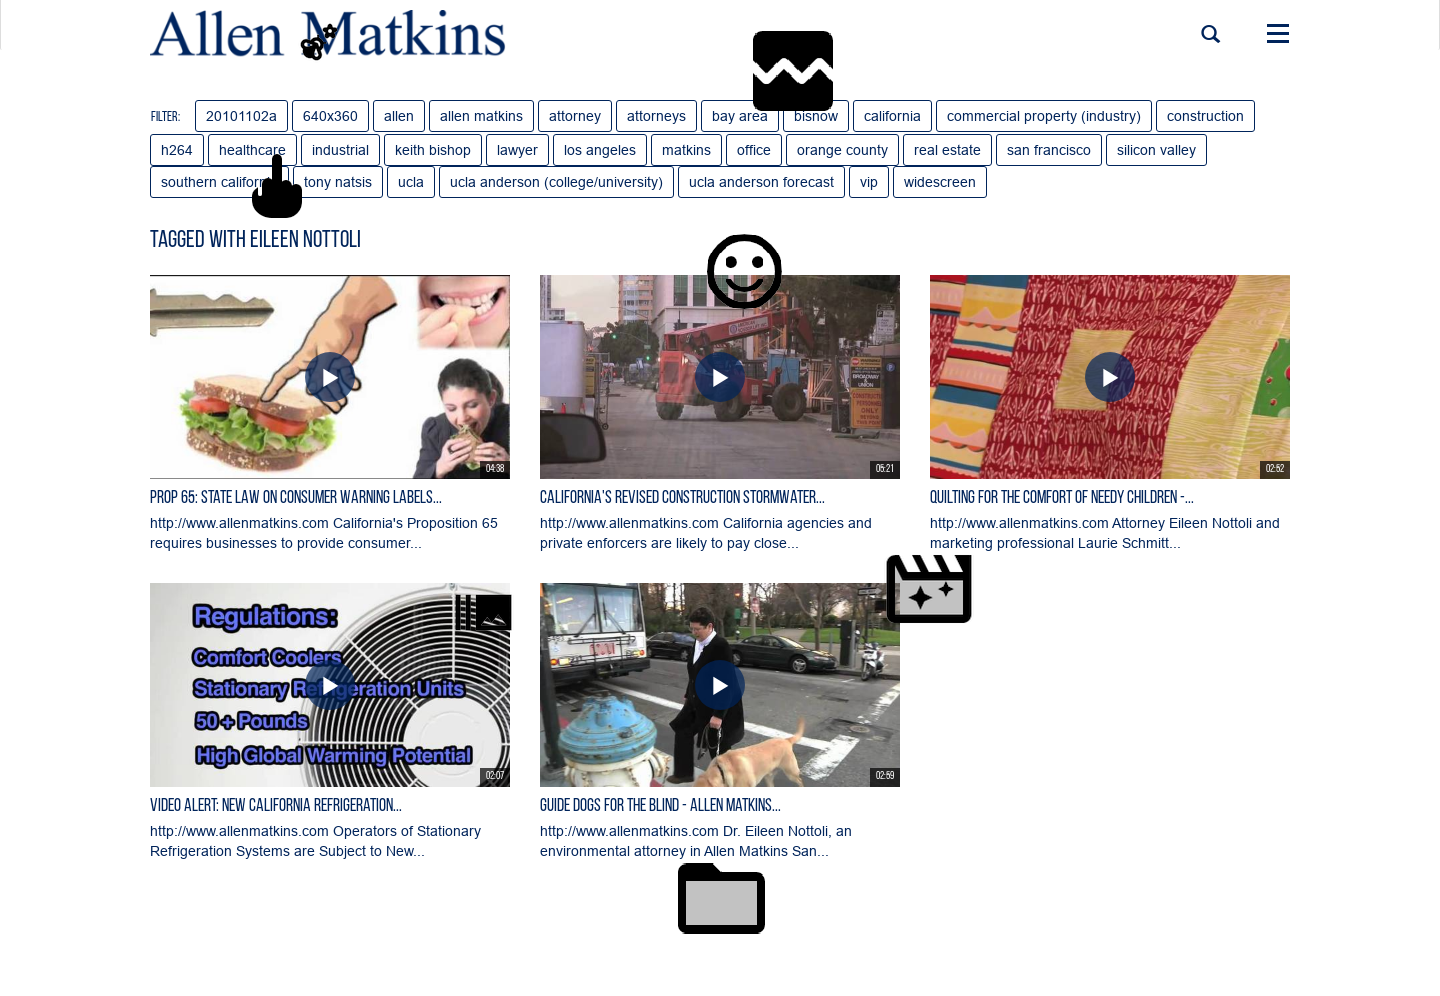  Describe the element at coordinates (483, 612) in the screenshot. I see `enable burst mode for rapid photo capture` at that location.